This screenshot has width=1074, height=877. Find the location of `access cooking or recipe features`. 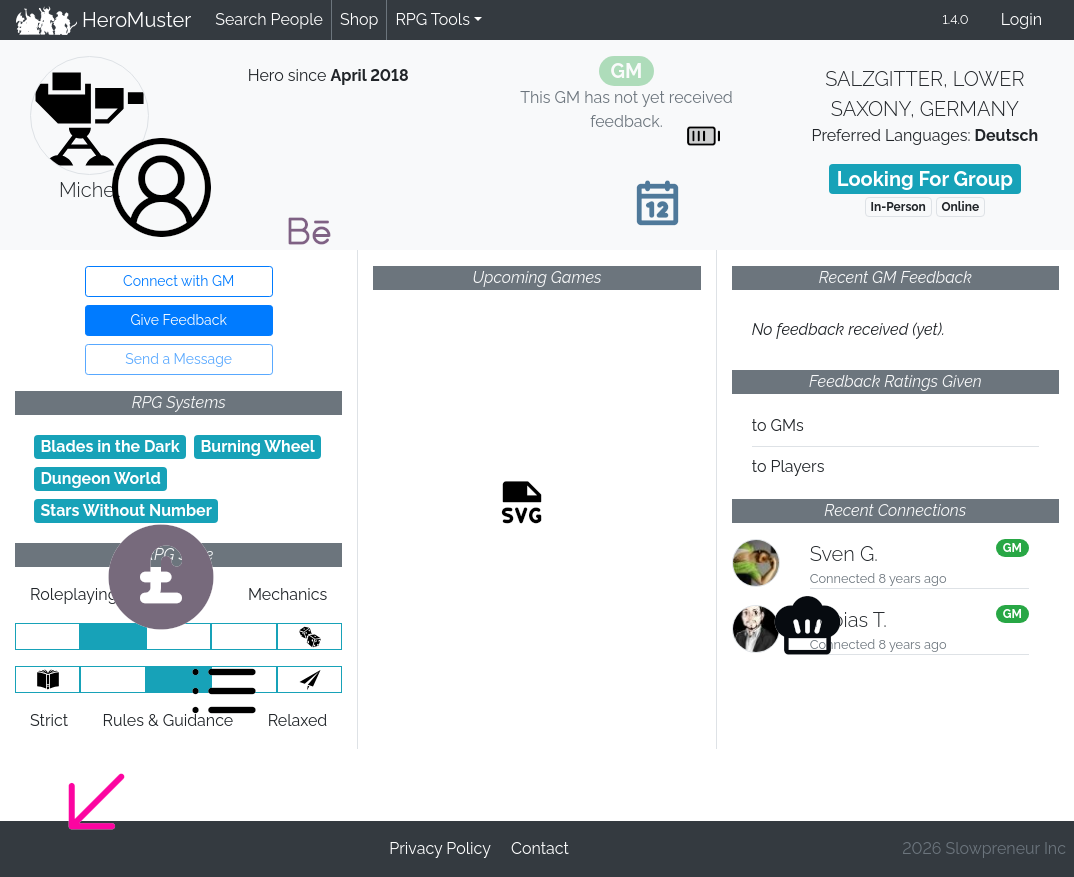

access cooking or recipe features is located at coordinates (807, 626).